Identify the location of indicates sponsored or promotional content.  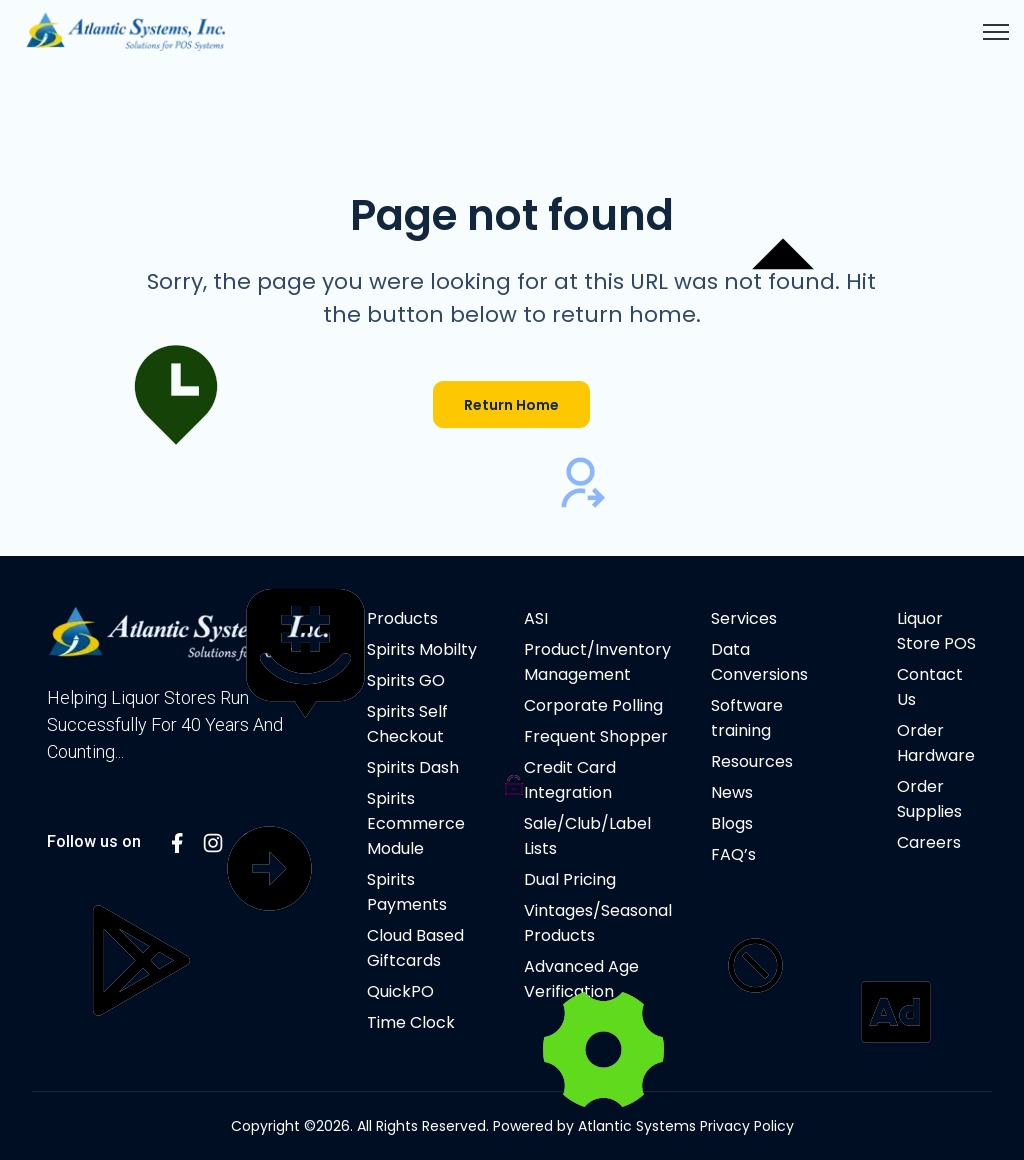
(896, 1012).